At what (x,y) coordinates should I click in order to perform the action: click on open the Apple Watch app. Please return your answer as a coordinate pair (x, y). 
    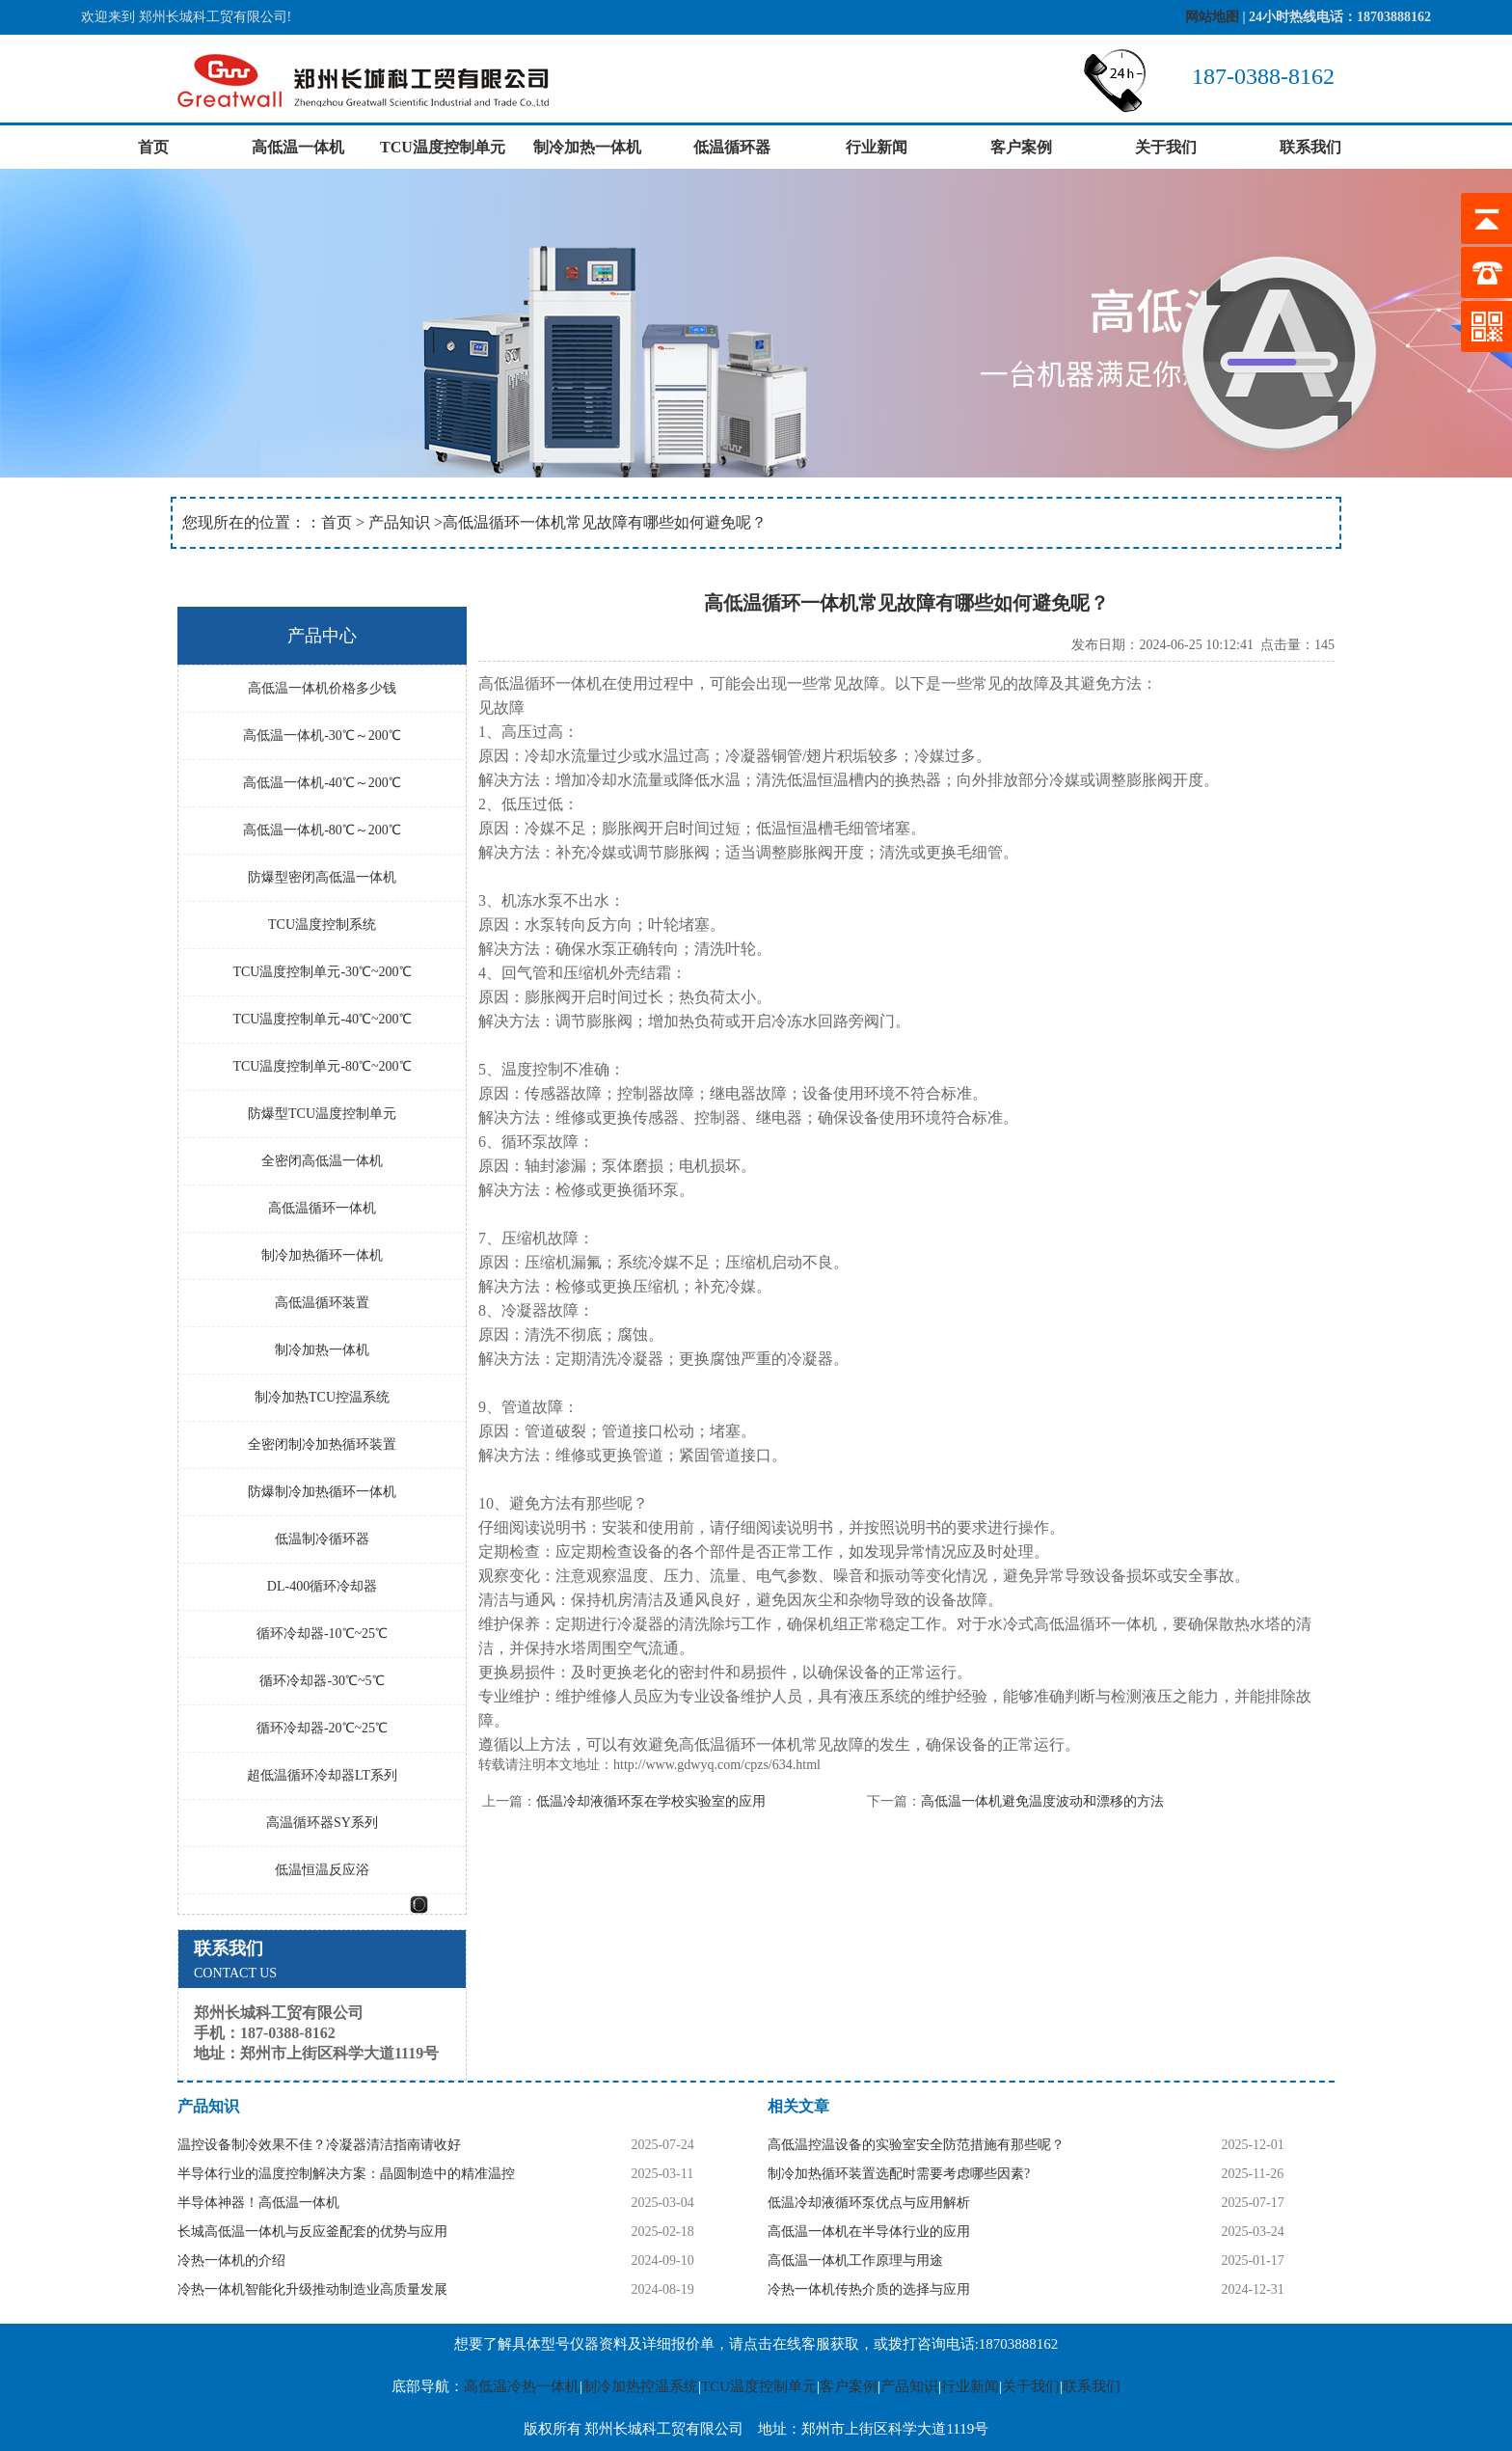
    Looking at the image, I should click on (418, 1904).